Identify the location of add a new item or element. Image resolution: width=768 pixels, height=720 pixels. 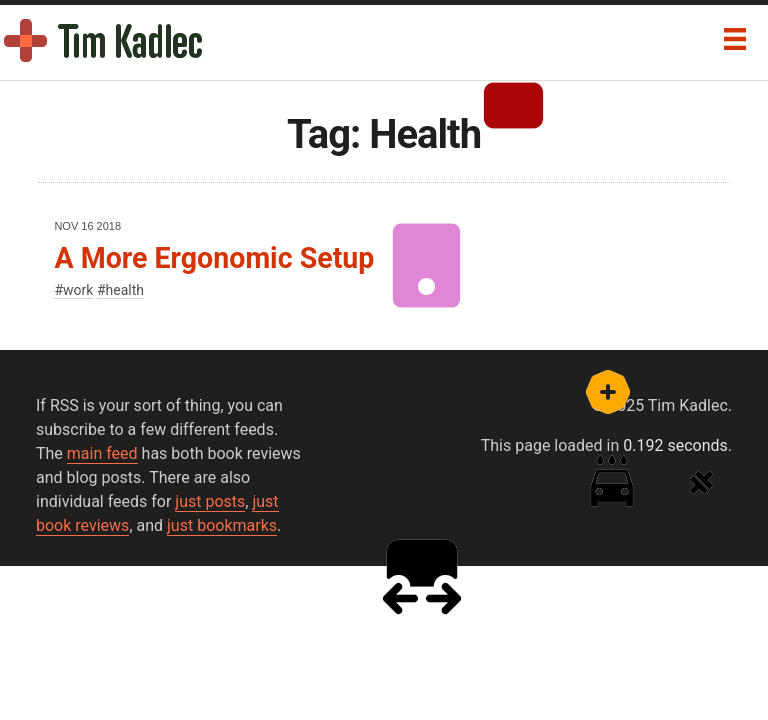
(608, 392).